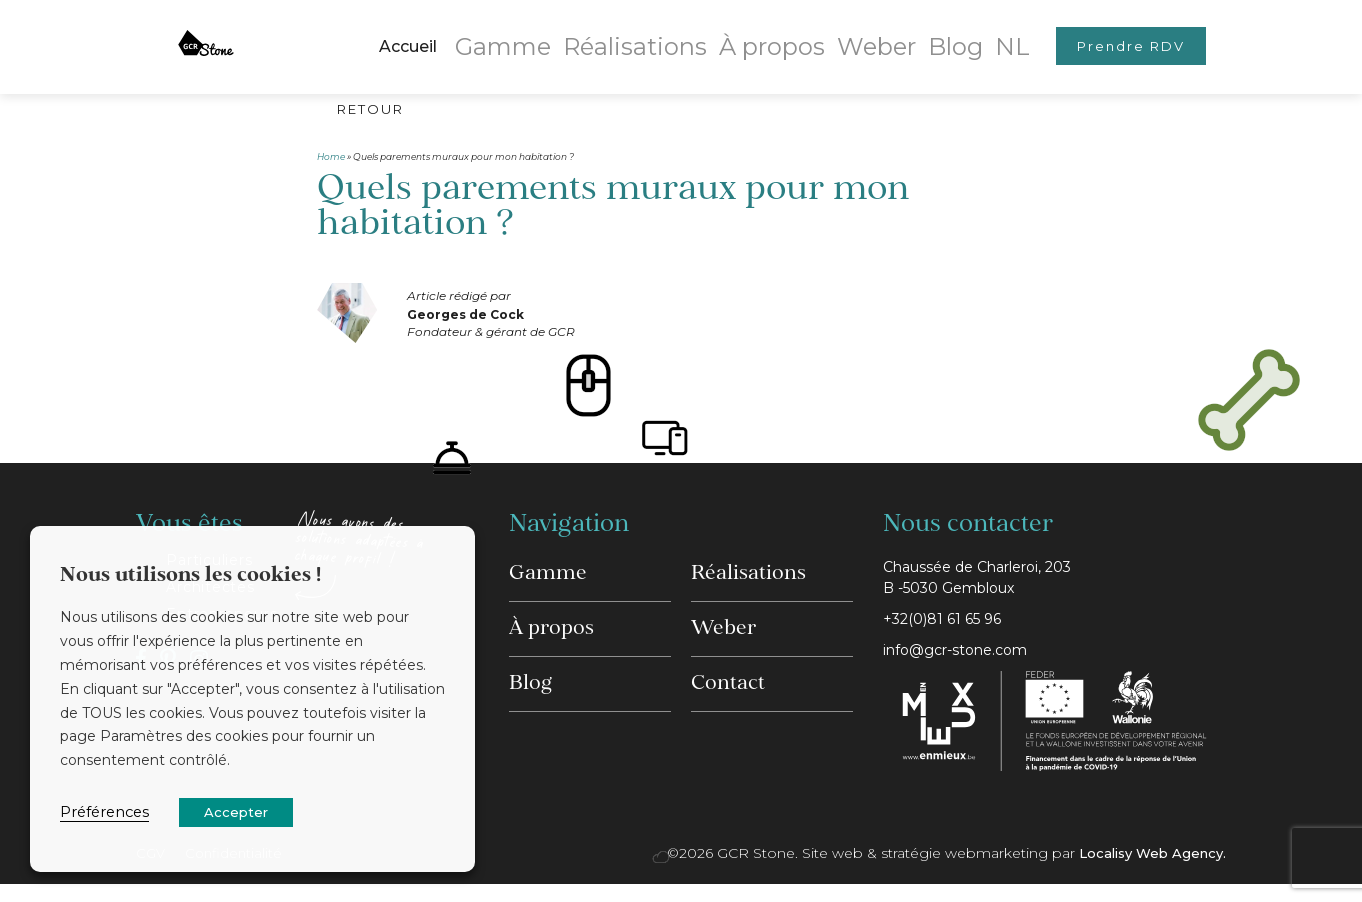 This screenshot has height=902, width=1362. Describe the element at coordinates (452, 459) in the screenshot. I see `ring for service or assistance` at that location.